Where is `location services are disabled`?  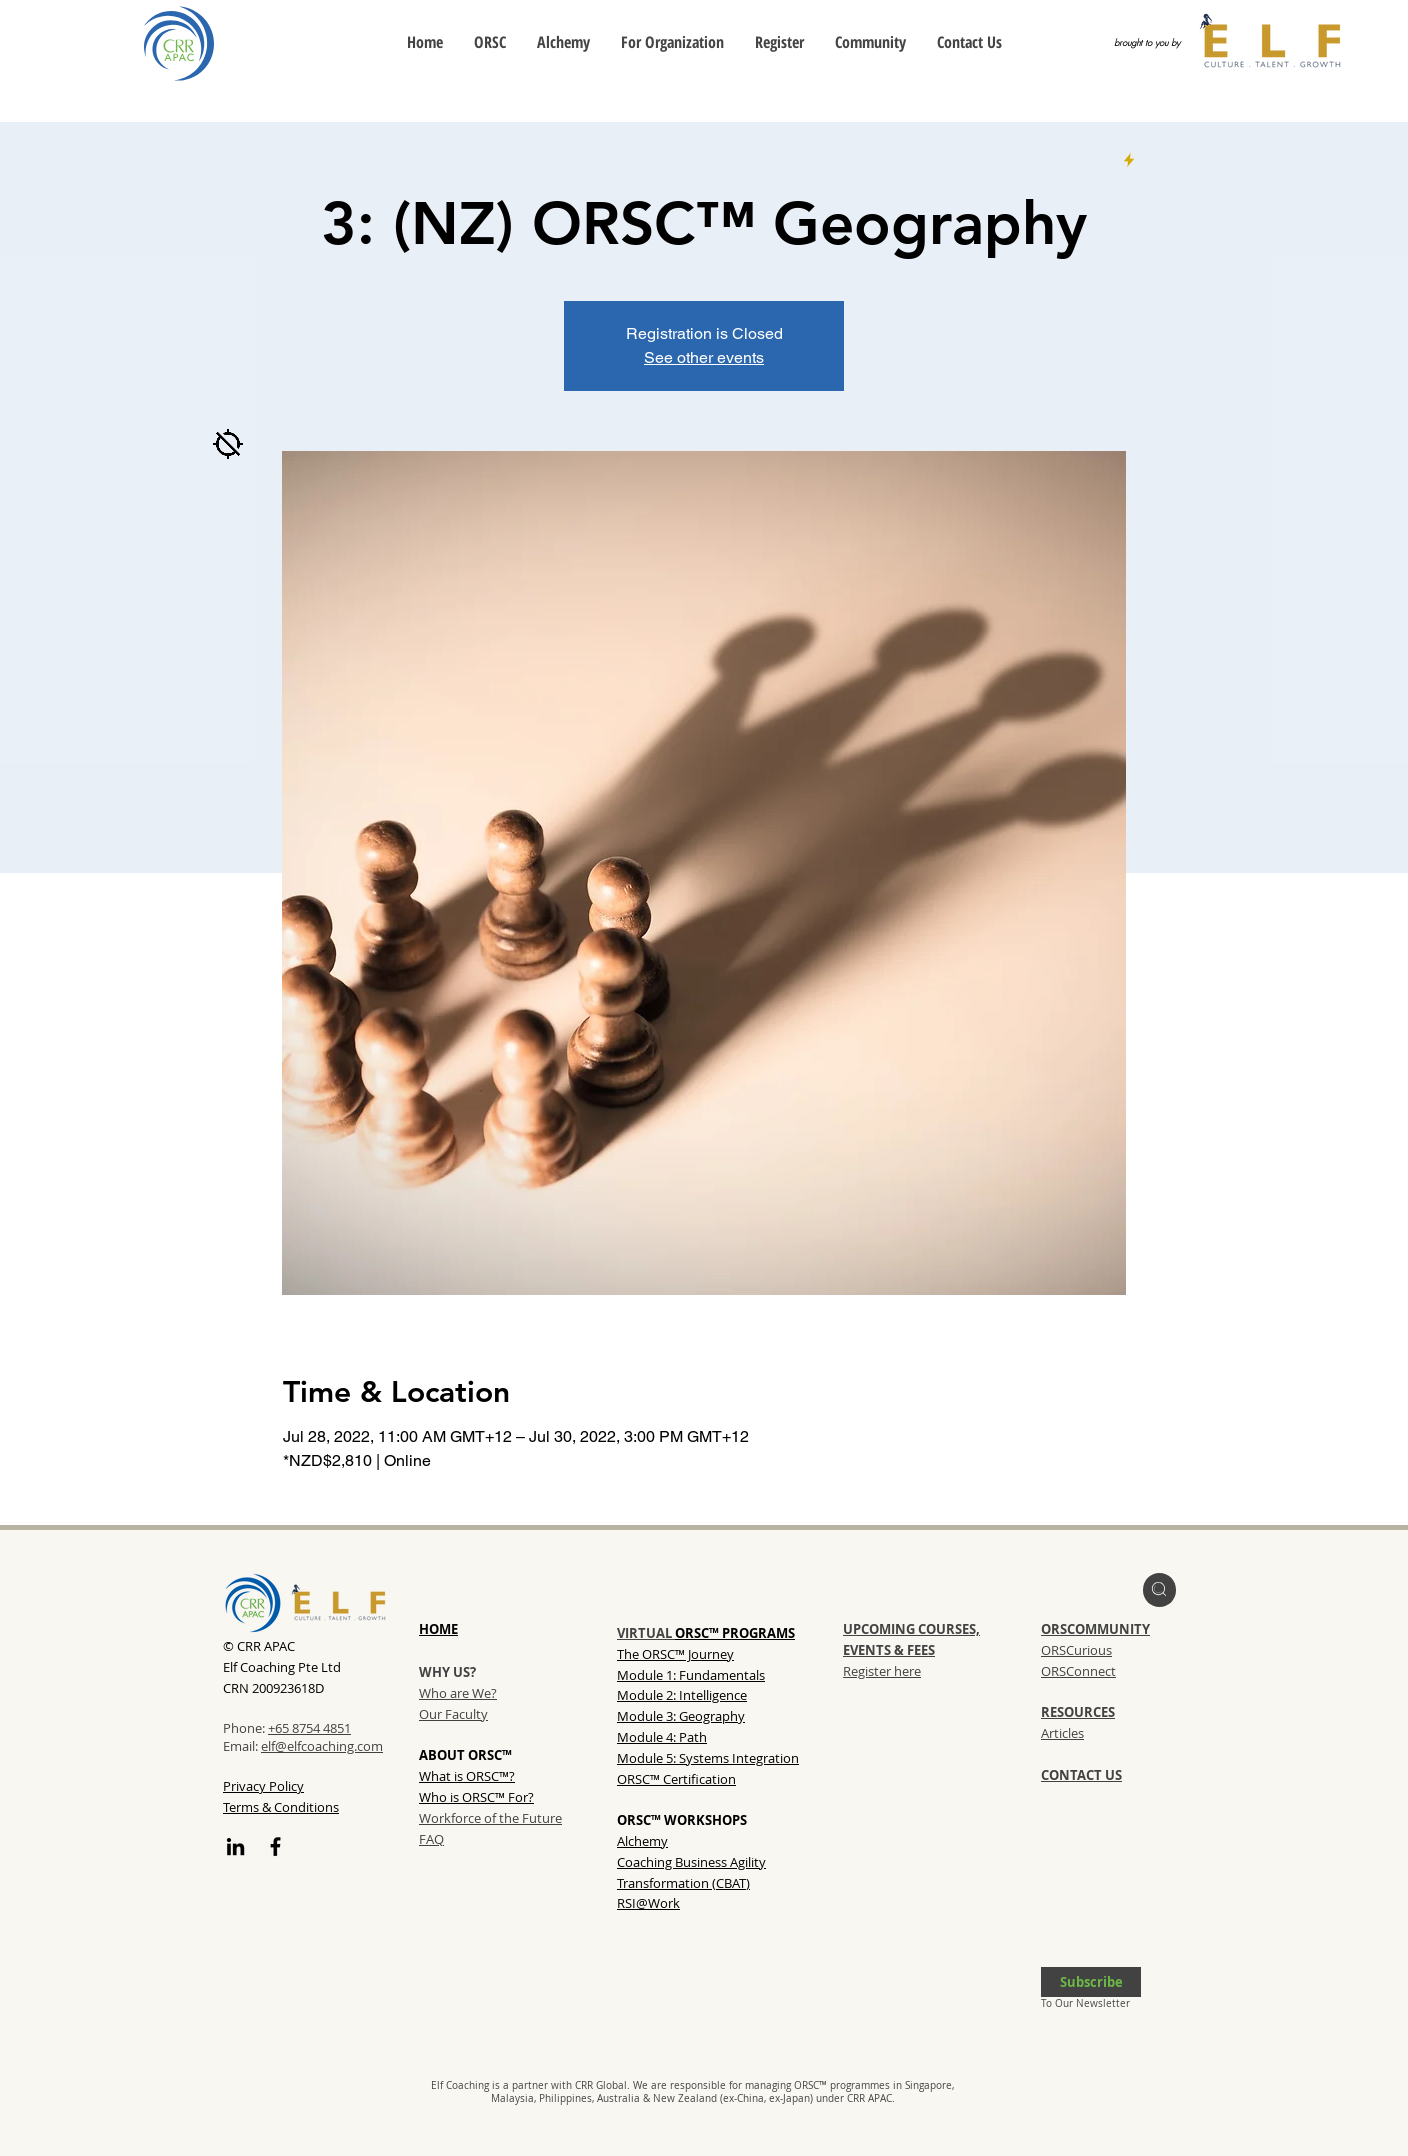
location services are disabled is located at coordinates (228, 444).